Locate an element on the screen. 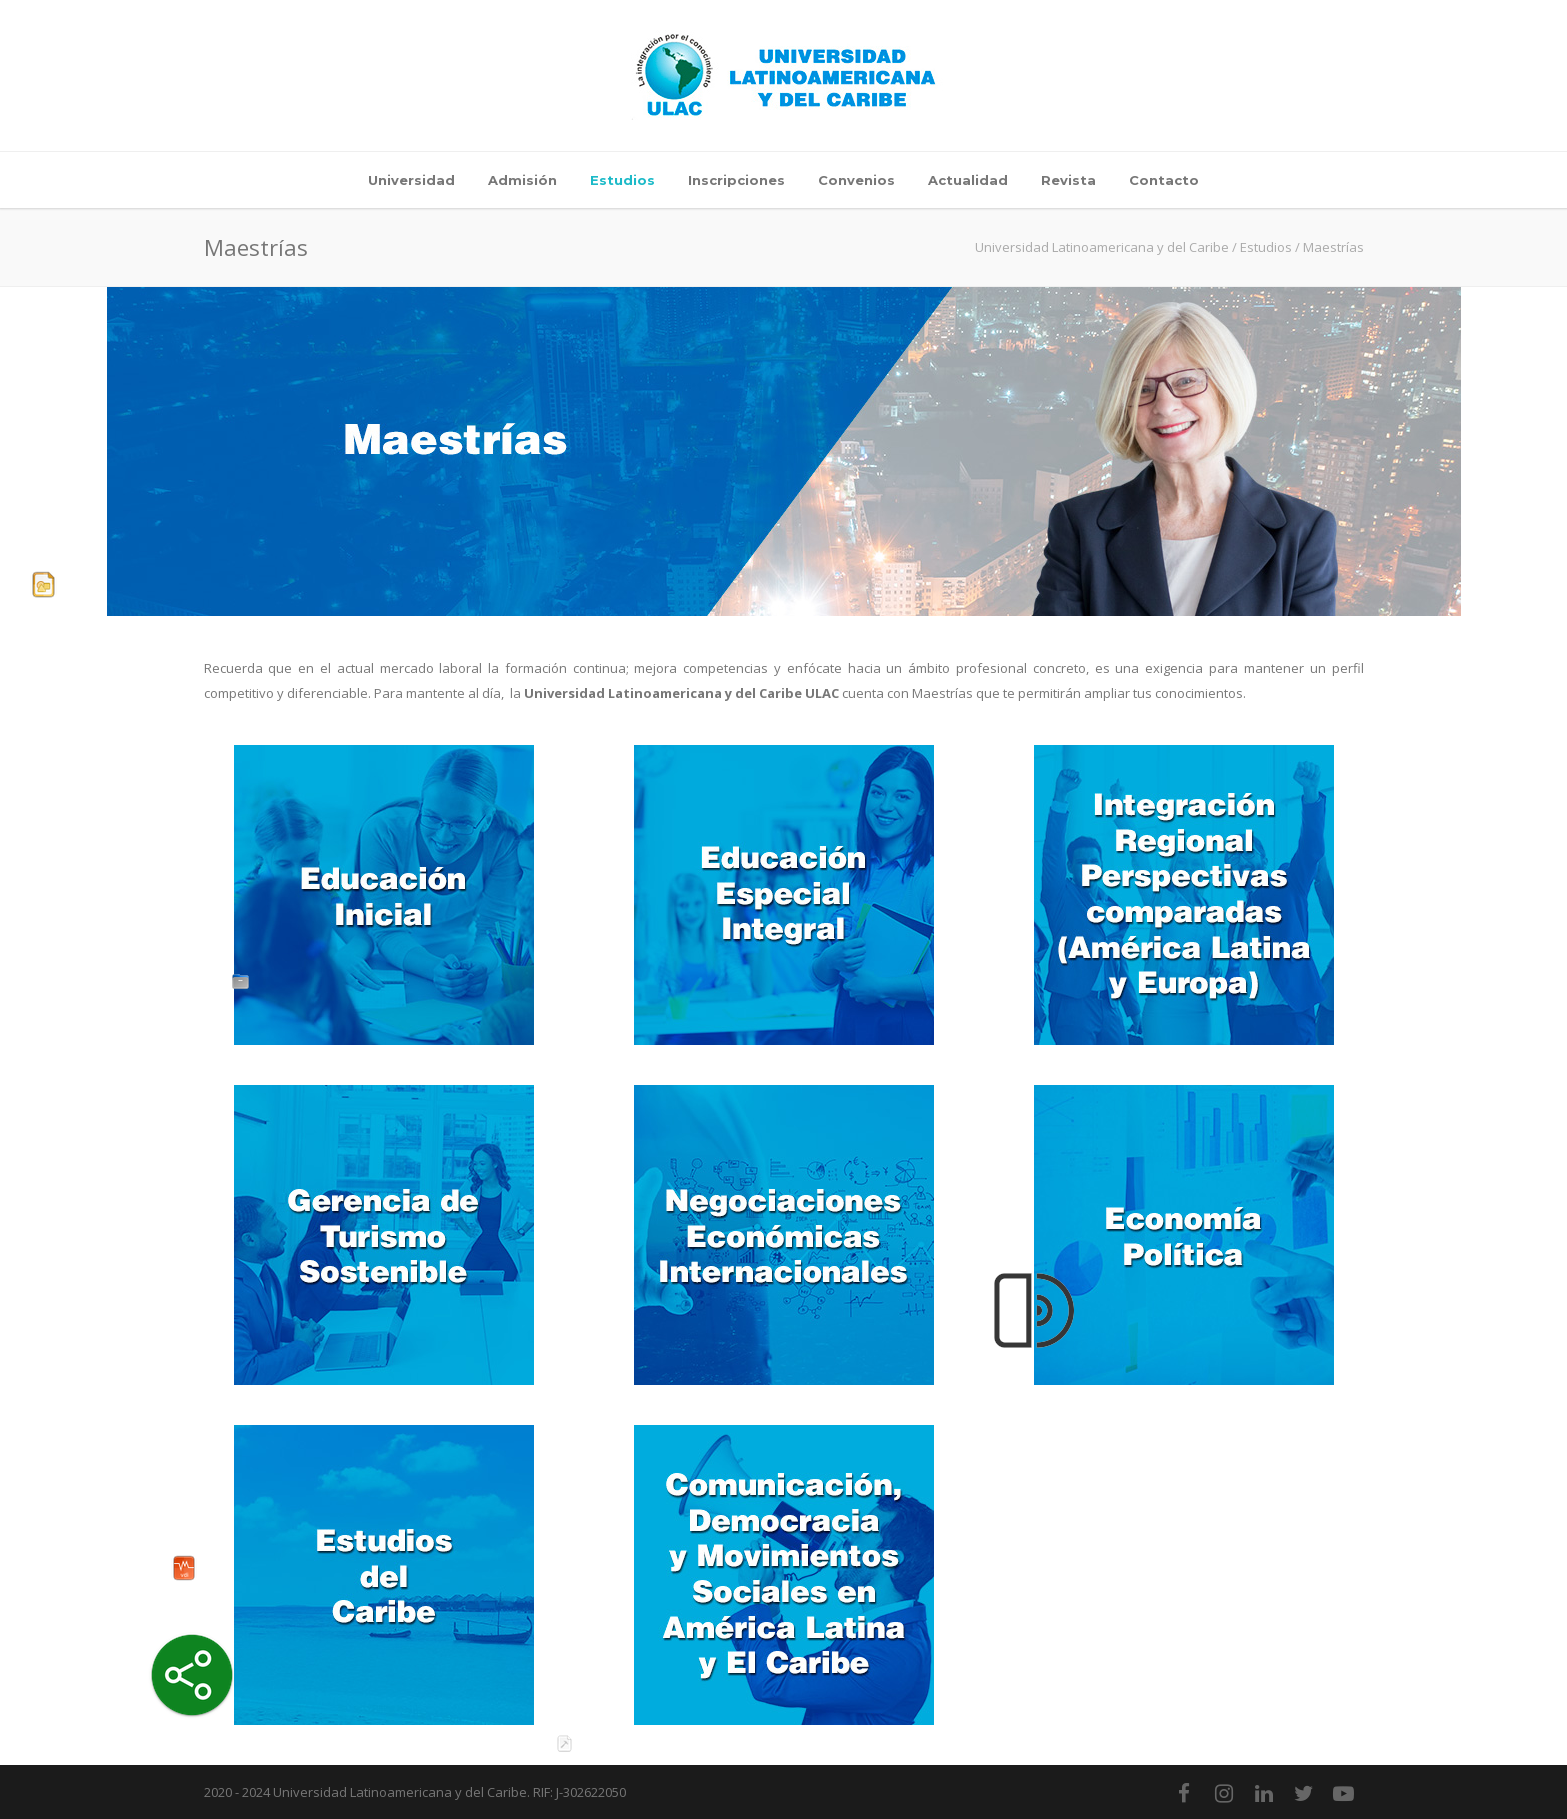  a libreoffice draw document file is located at coordinates (43, 584).